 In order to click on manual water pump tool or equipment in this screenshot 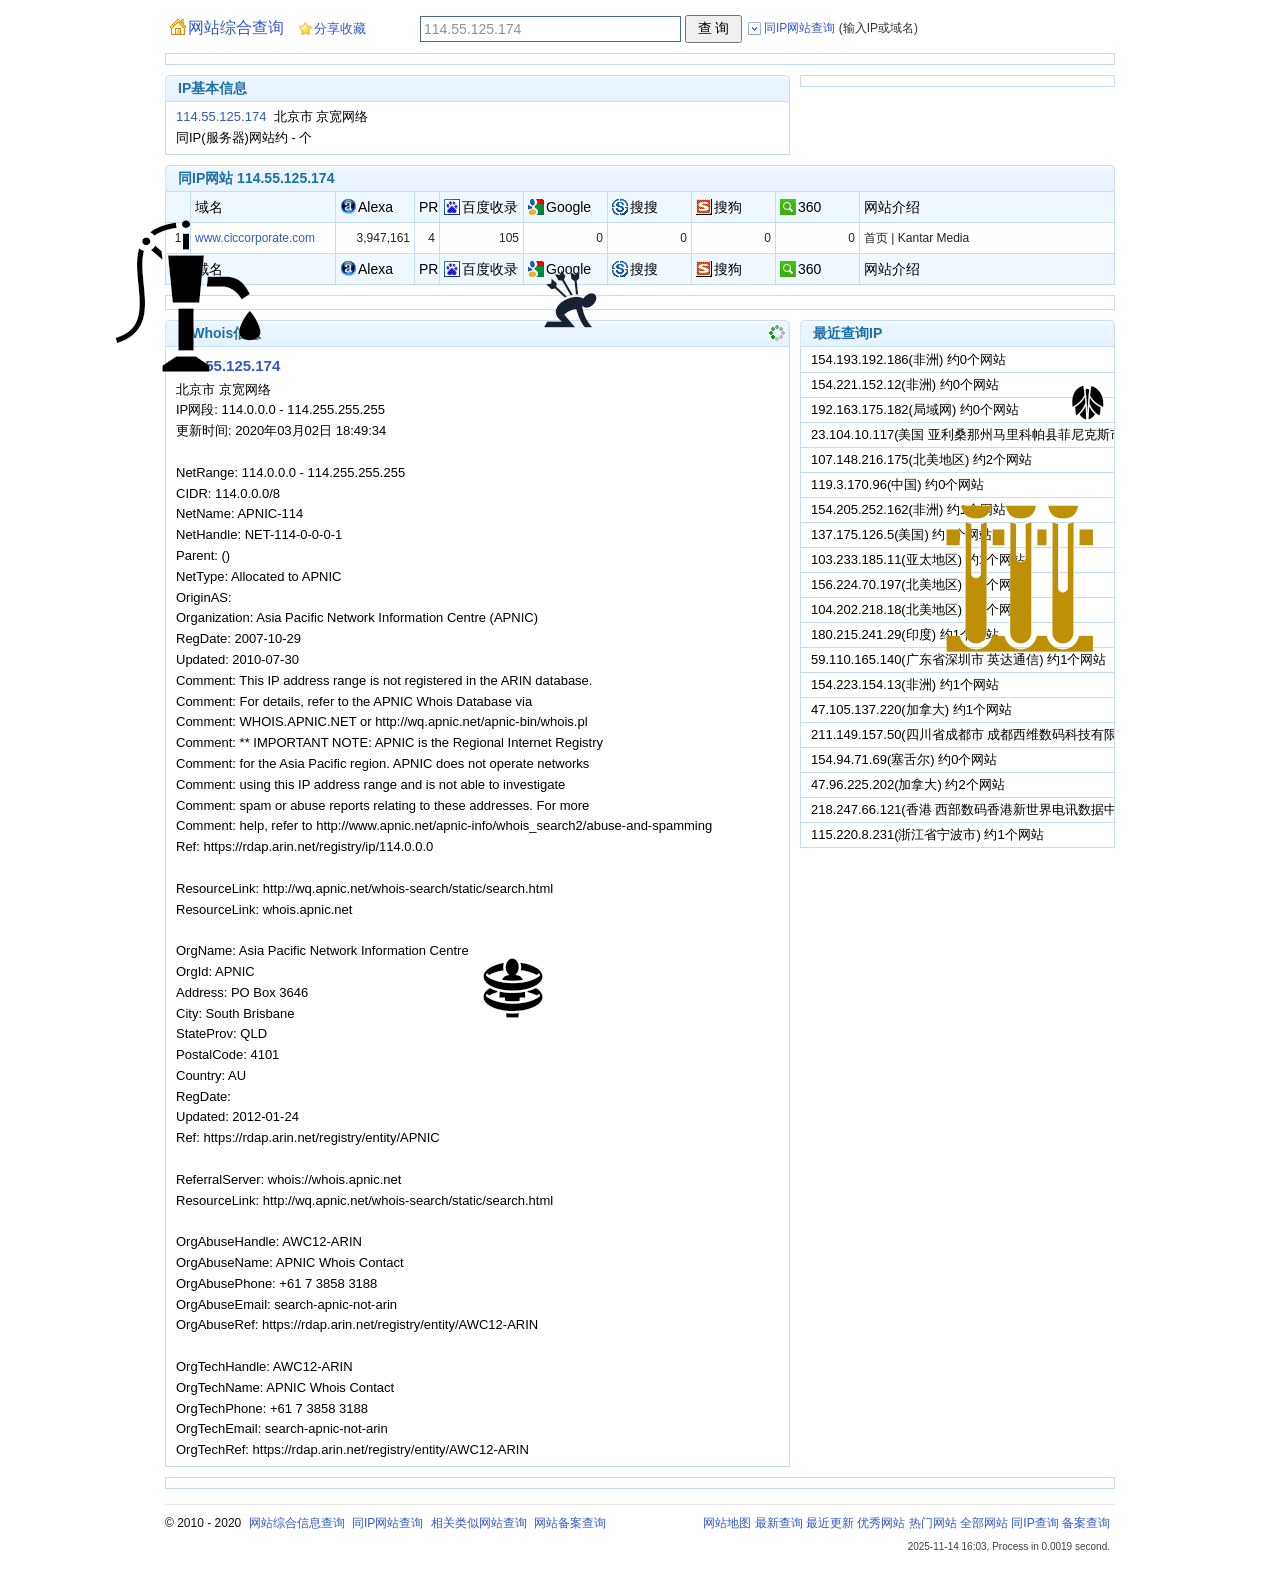, I will do `click(186, 295)`.